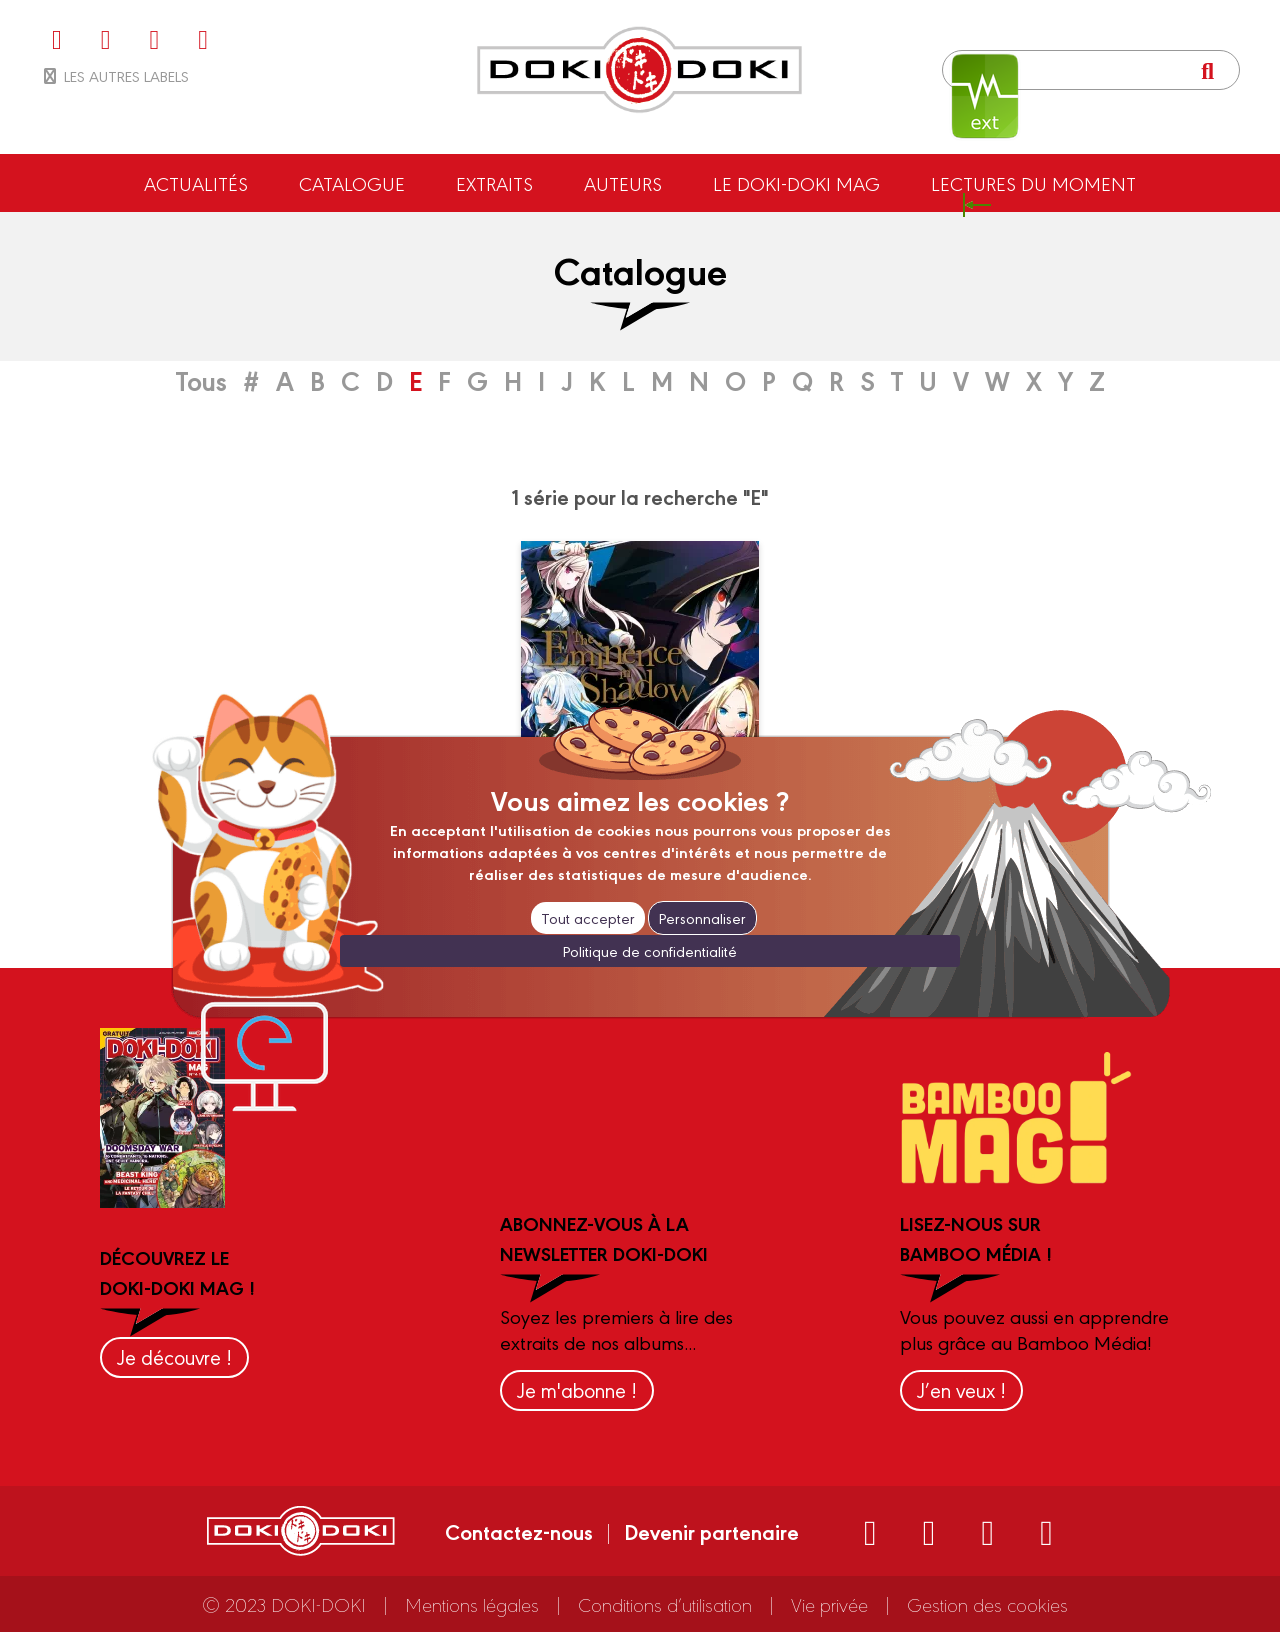 The height and width of the screenshot is (1632, 1280). I want to click on virtualbox extension pack file, so click(985, 96).